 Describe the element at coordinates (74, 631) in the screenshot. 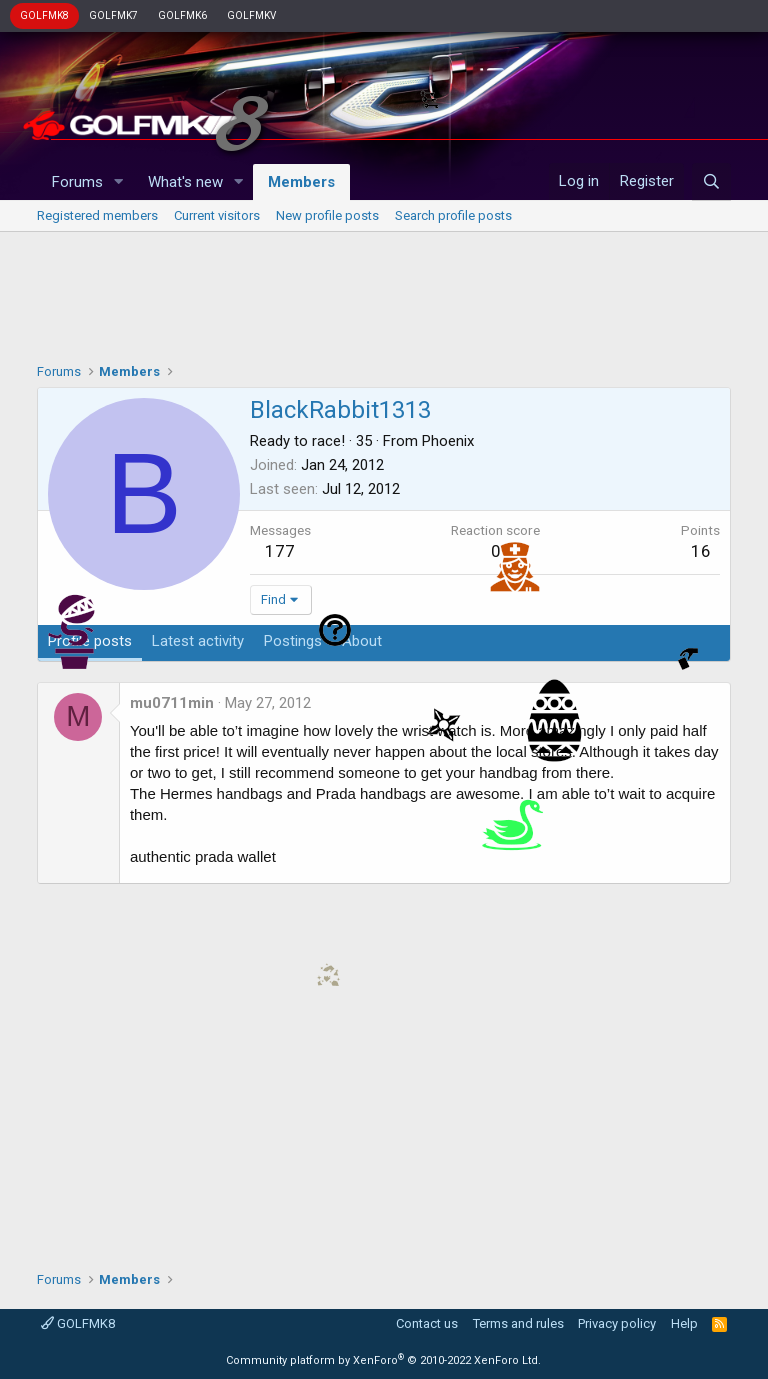

I see `represents a carnivorous plant item or creature in a game` at that location.